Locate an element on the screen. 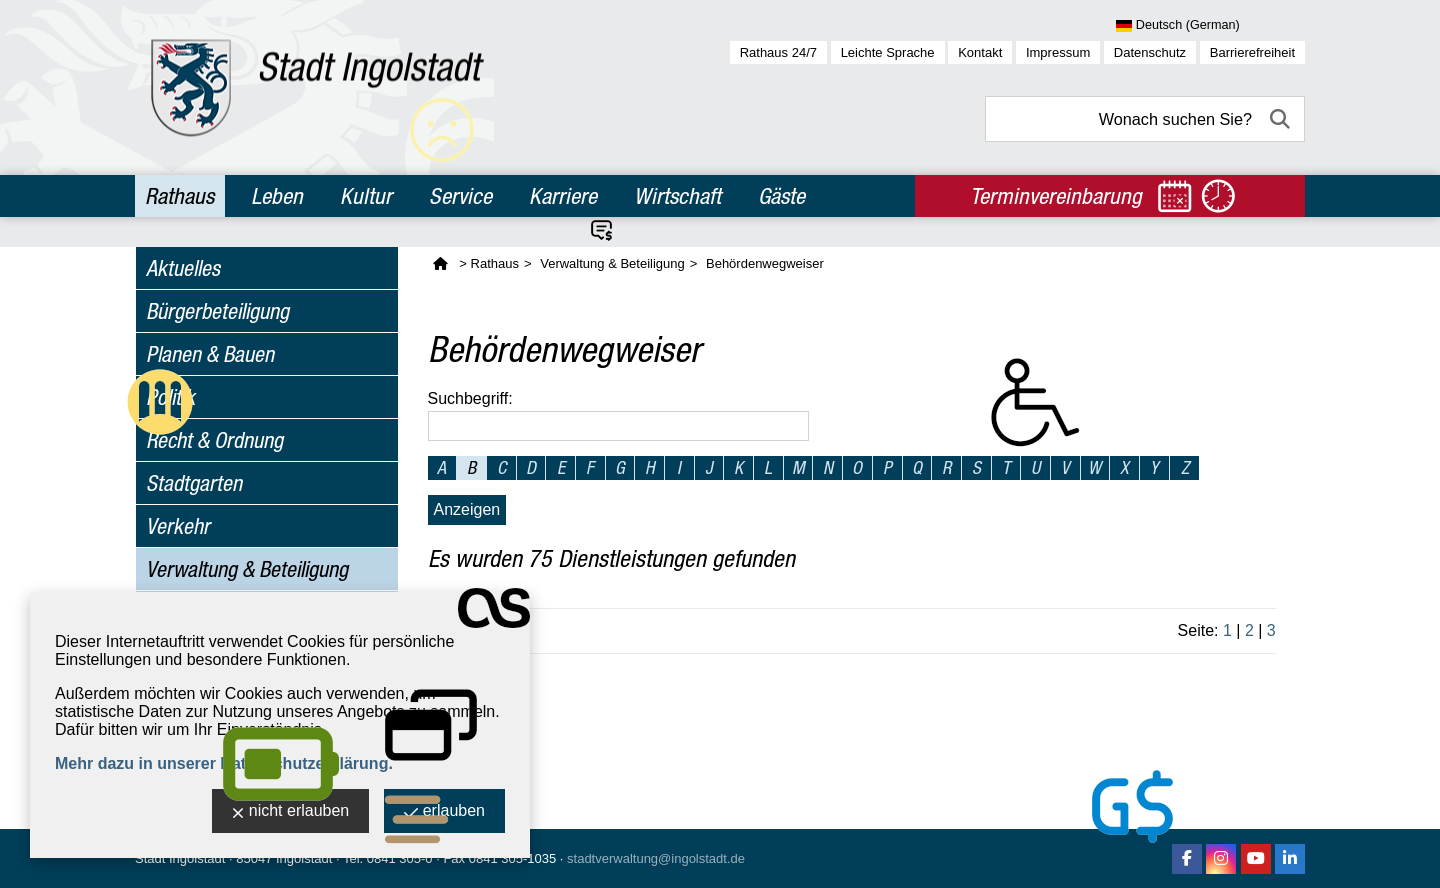 The height and width of the screenshot is (888, 1440). indicate negative feedback or dissatisfaction is located at coordinates (442, 130).